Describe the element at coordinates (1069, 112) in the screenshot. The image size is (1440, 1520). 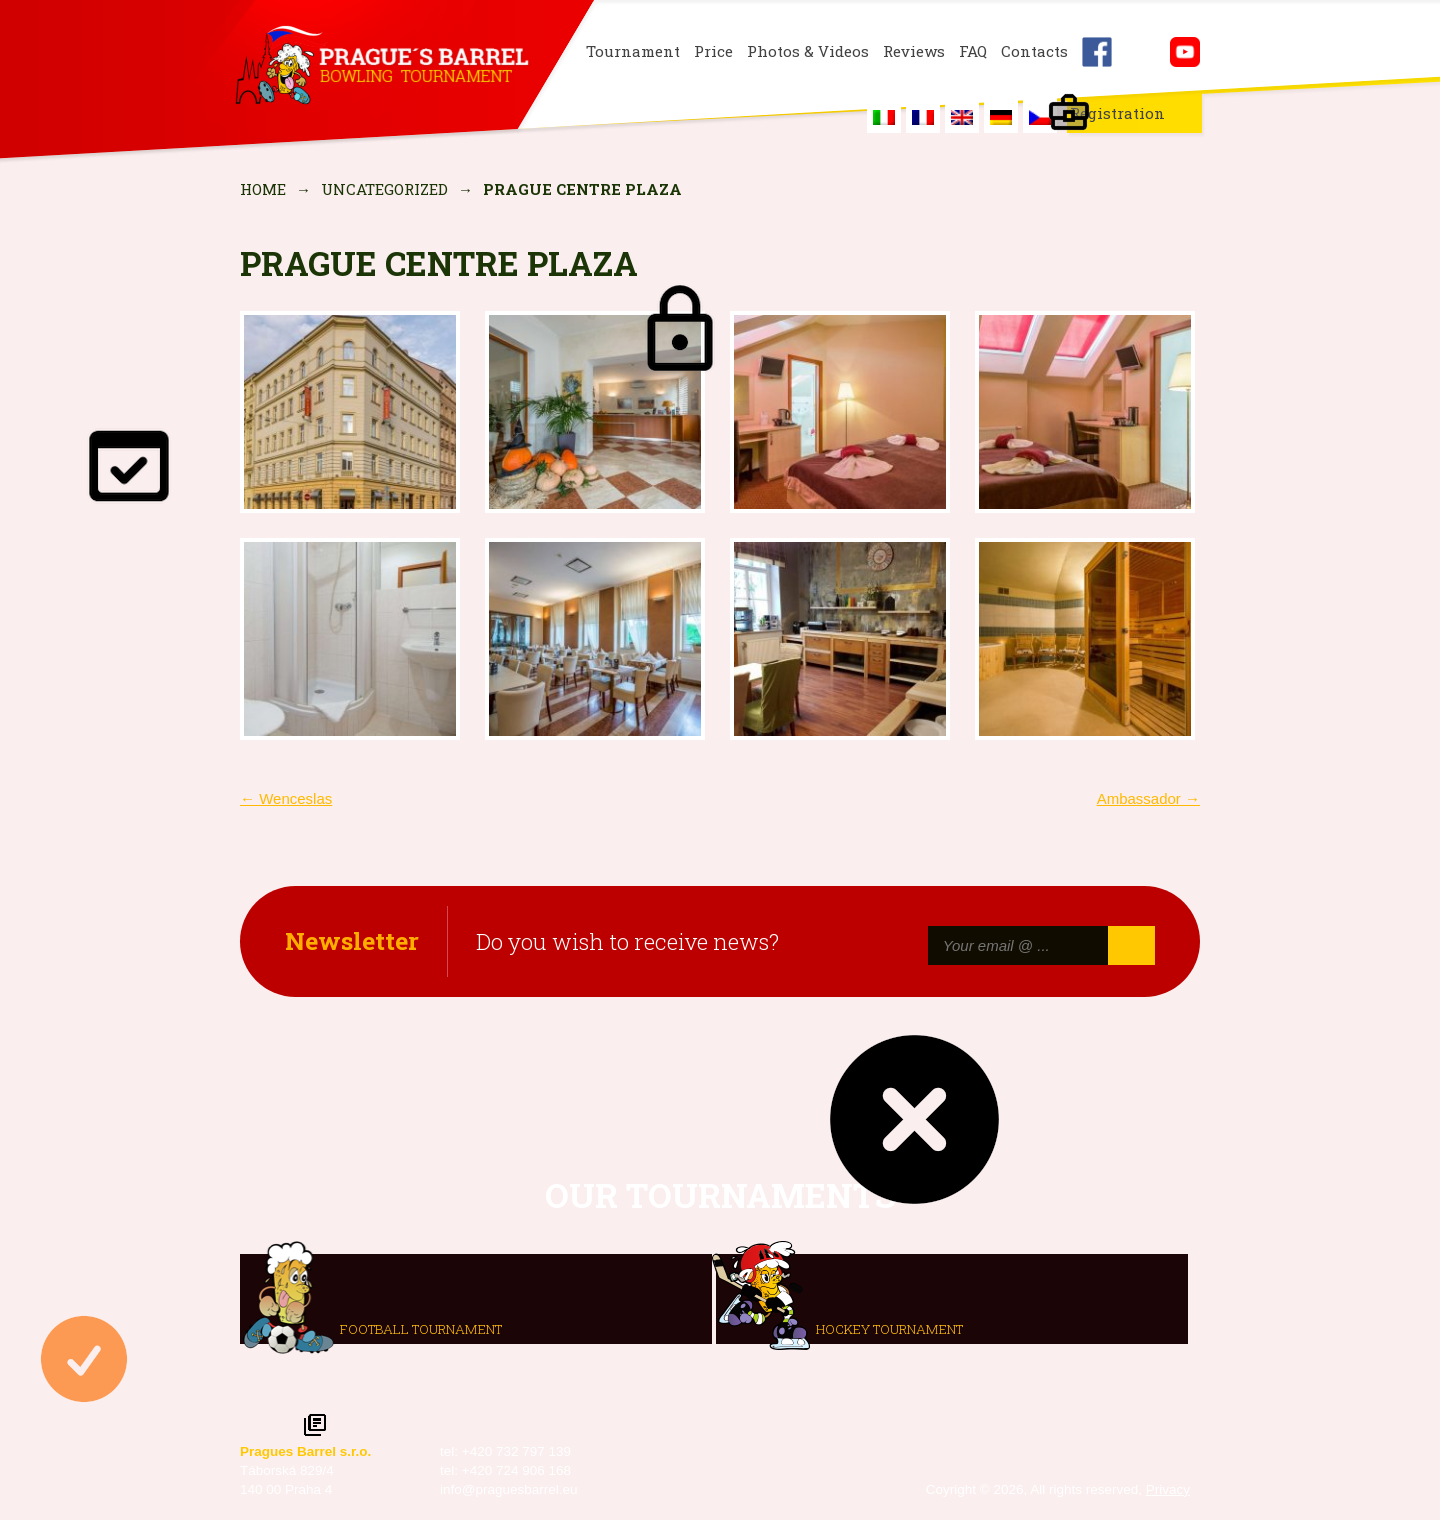
I see `access work or business-related features` at that location.